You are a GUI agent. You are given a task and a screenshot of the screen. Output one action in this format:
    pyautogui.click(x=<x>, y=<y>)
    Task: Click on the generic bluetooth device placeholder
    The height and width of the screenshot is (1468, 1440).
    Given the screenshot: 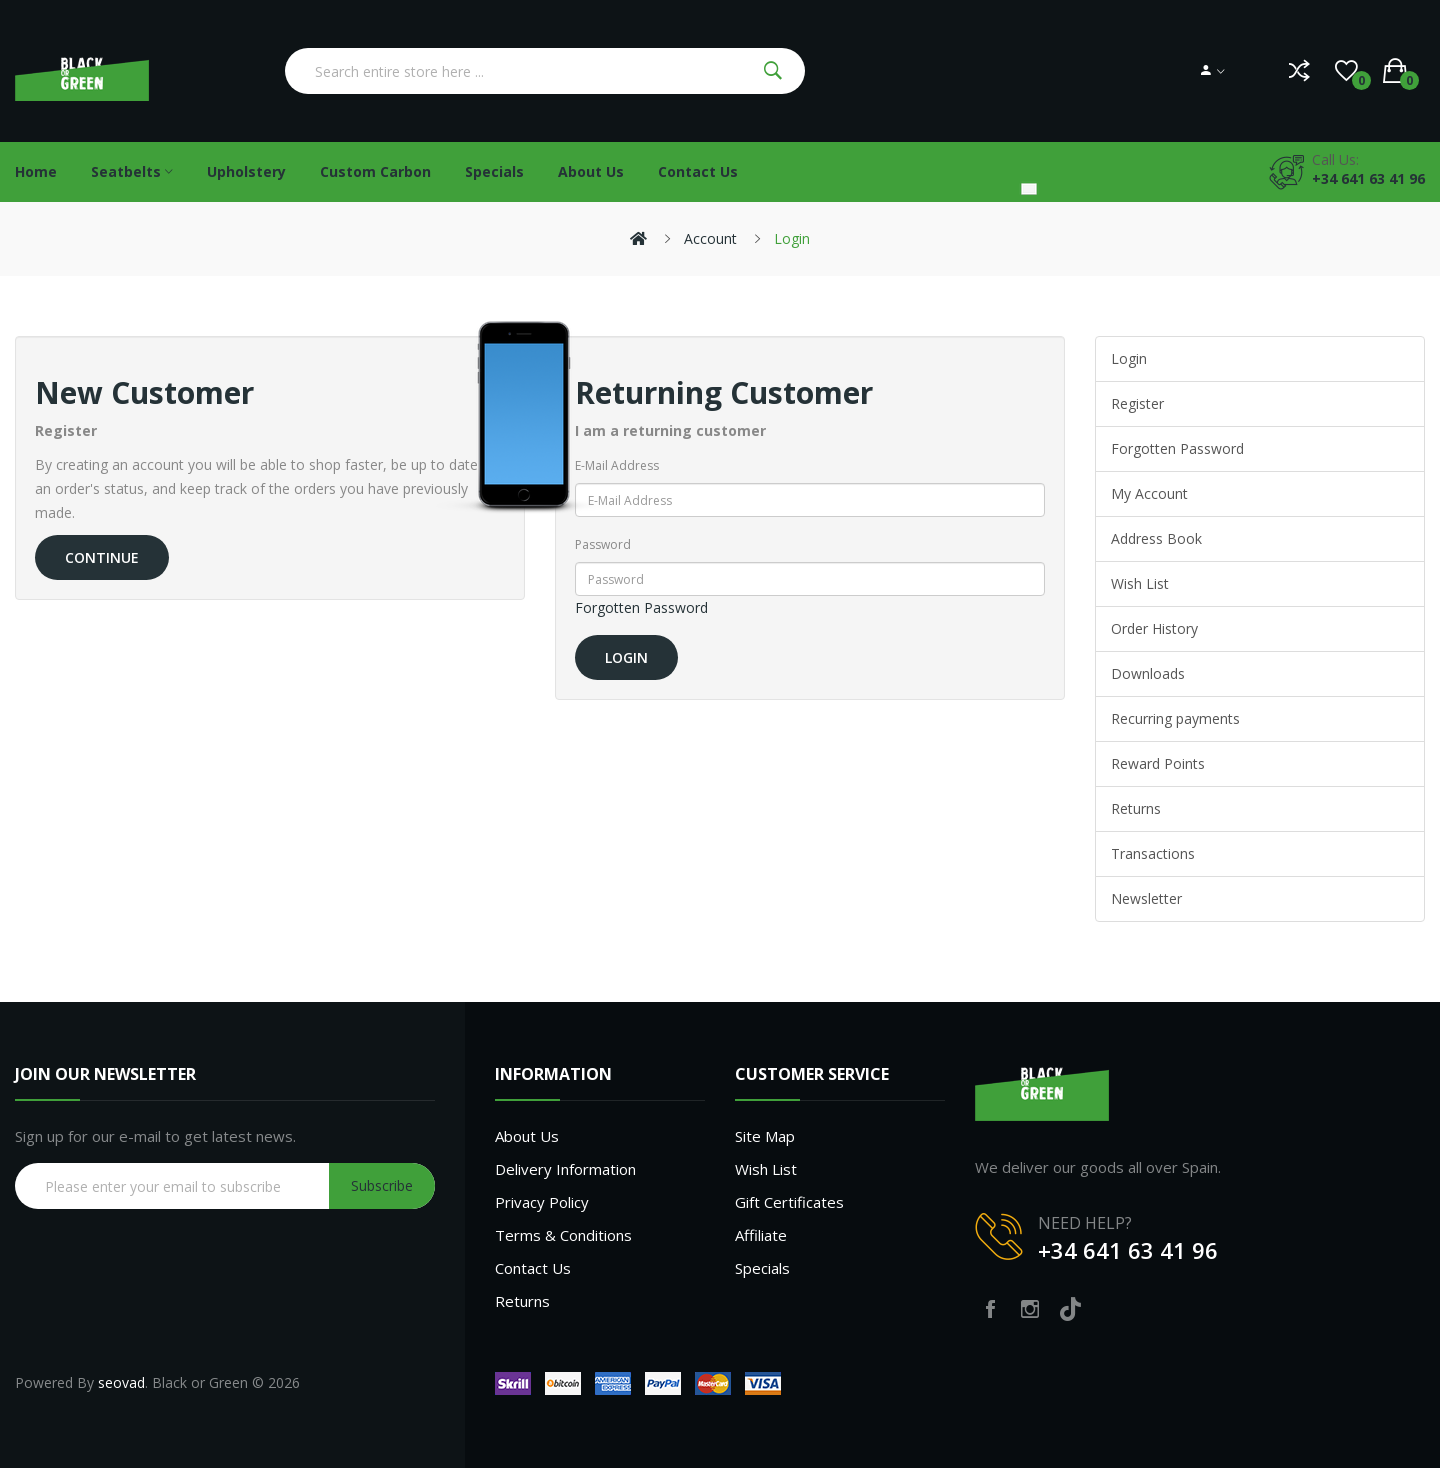 What is the action you would take?
    pyautogui.click(x=1029, y=189)
    